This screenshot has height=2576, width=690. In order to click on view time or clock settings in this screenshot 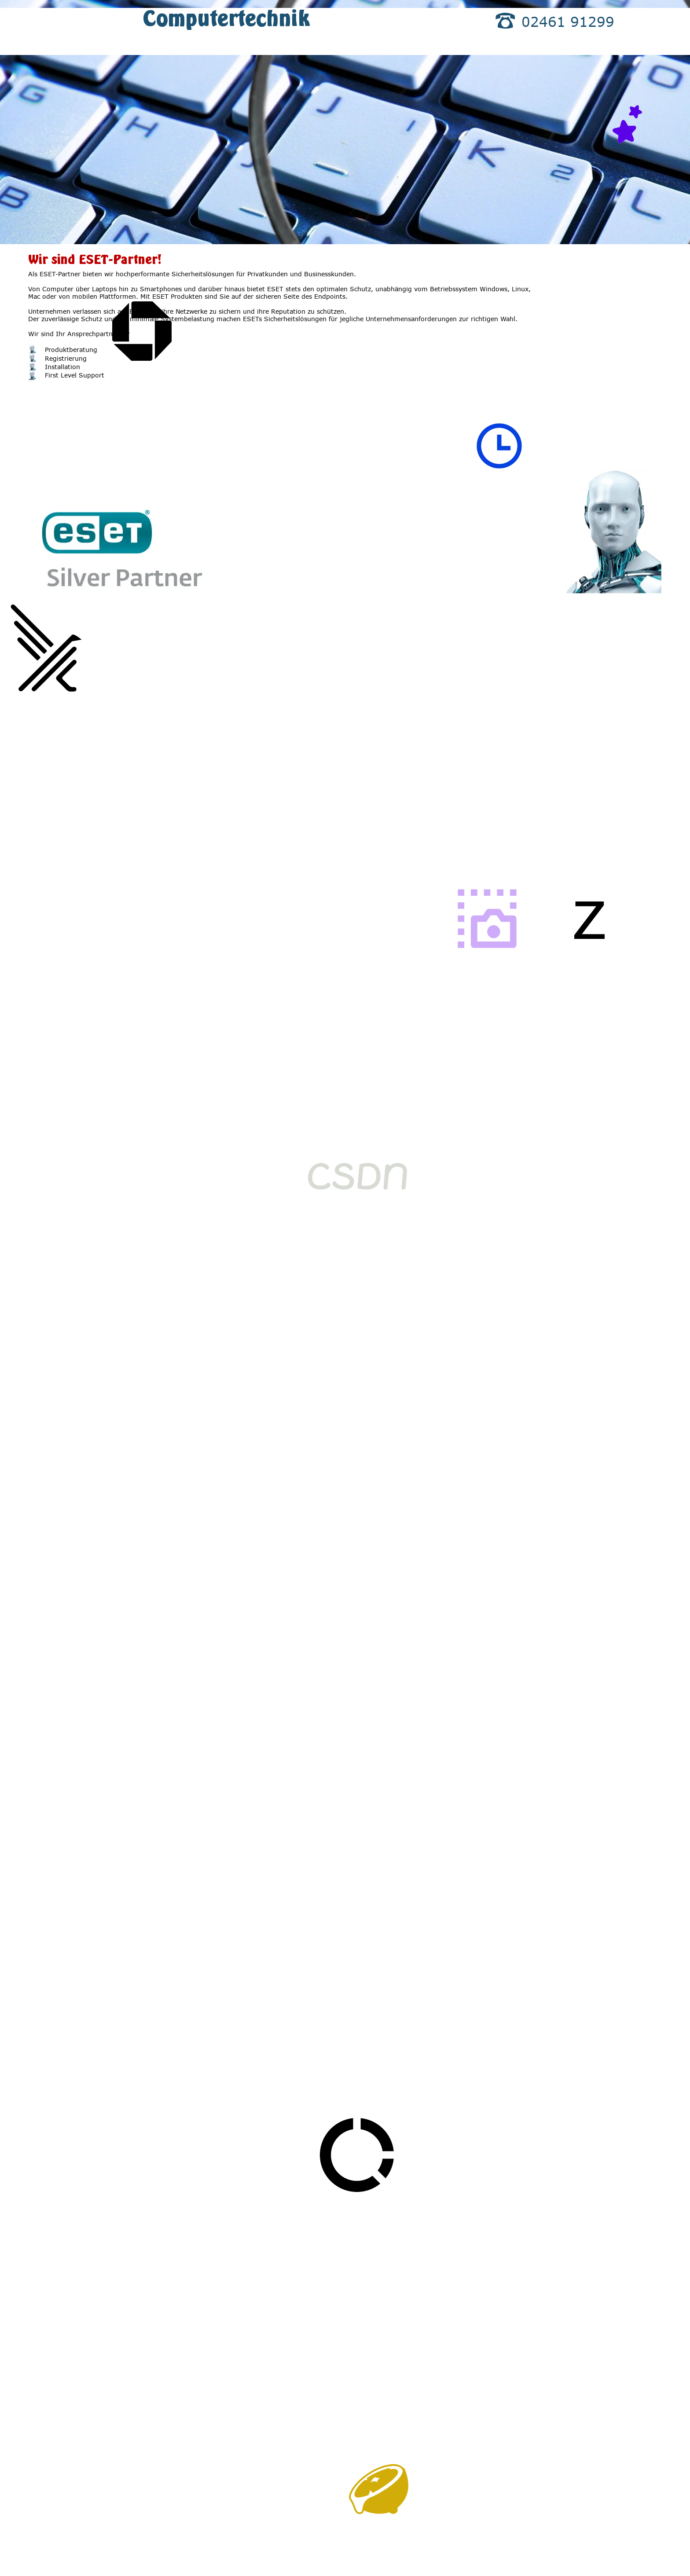, I will do `click(499, 446)`.